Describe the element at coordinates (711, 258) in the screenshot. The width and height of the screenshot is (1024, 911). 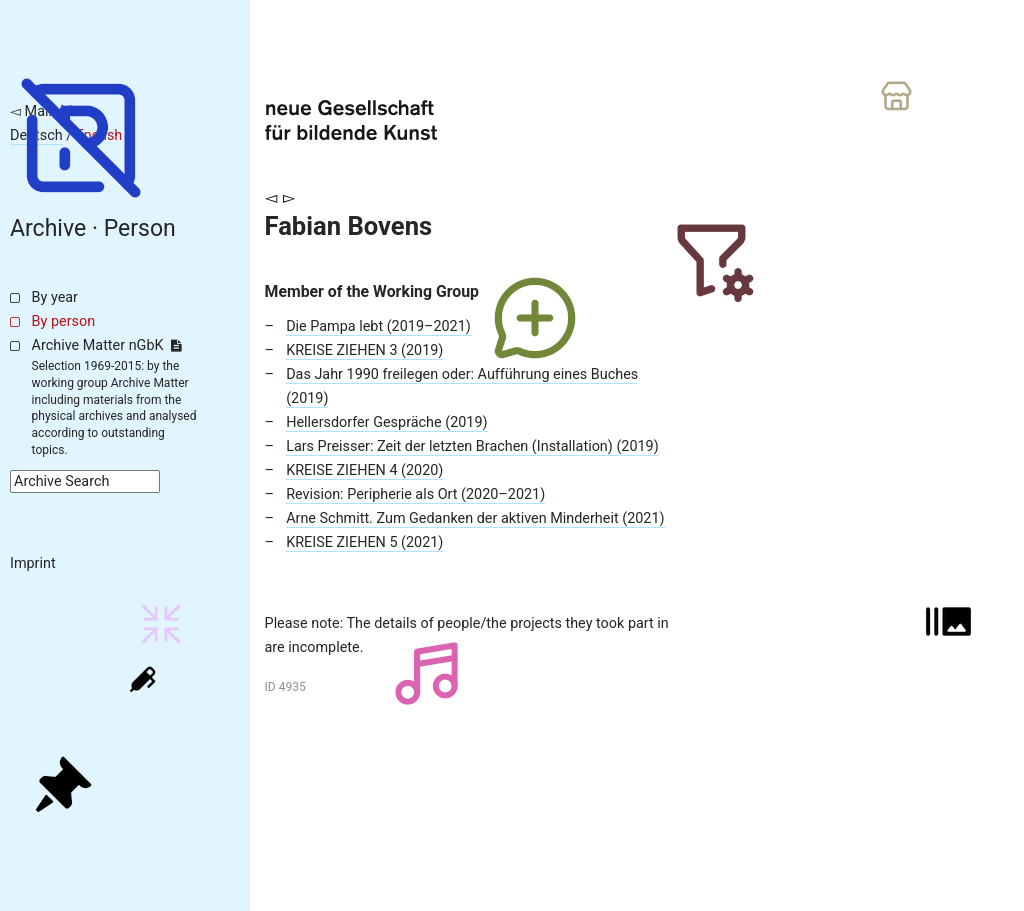
I see `configure filter settings` at that location.